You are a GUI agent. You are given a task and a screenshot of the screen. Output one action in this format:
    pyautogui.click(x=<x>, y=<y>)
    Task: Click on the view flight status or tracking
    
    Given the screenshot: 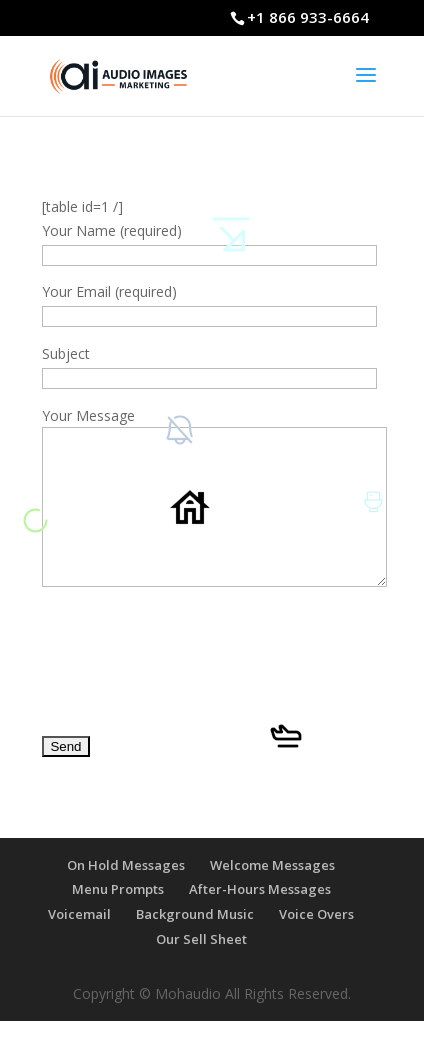 What is the action you would take?
    pyautogui.click(x=286, y=735)
    